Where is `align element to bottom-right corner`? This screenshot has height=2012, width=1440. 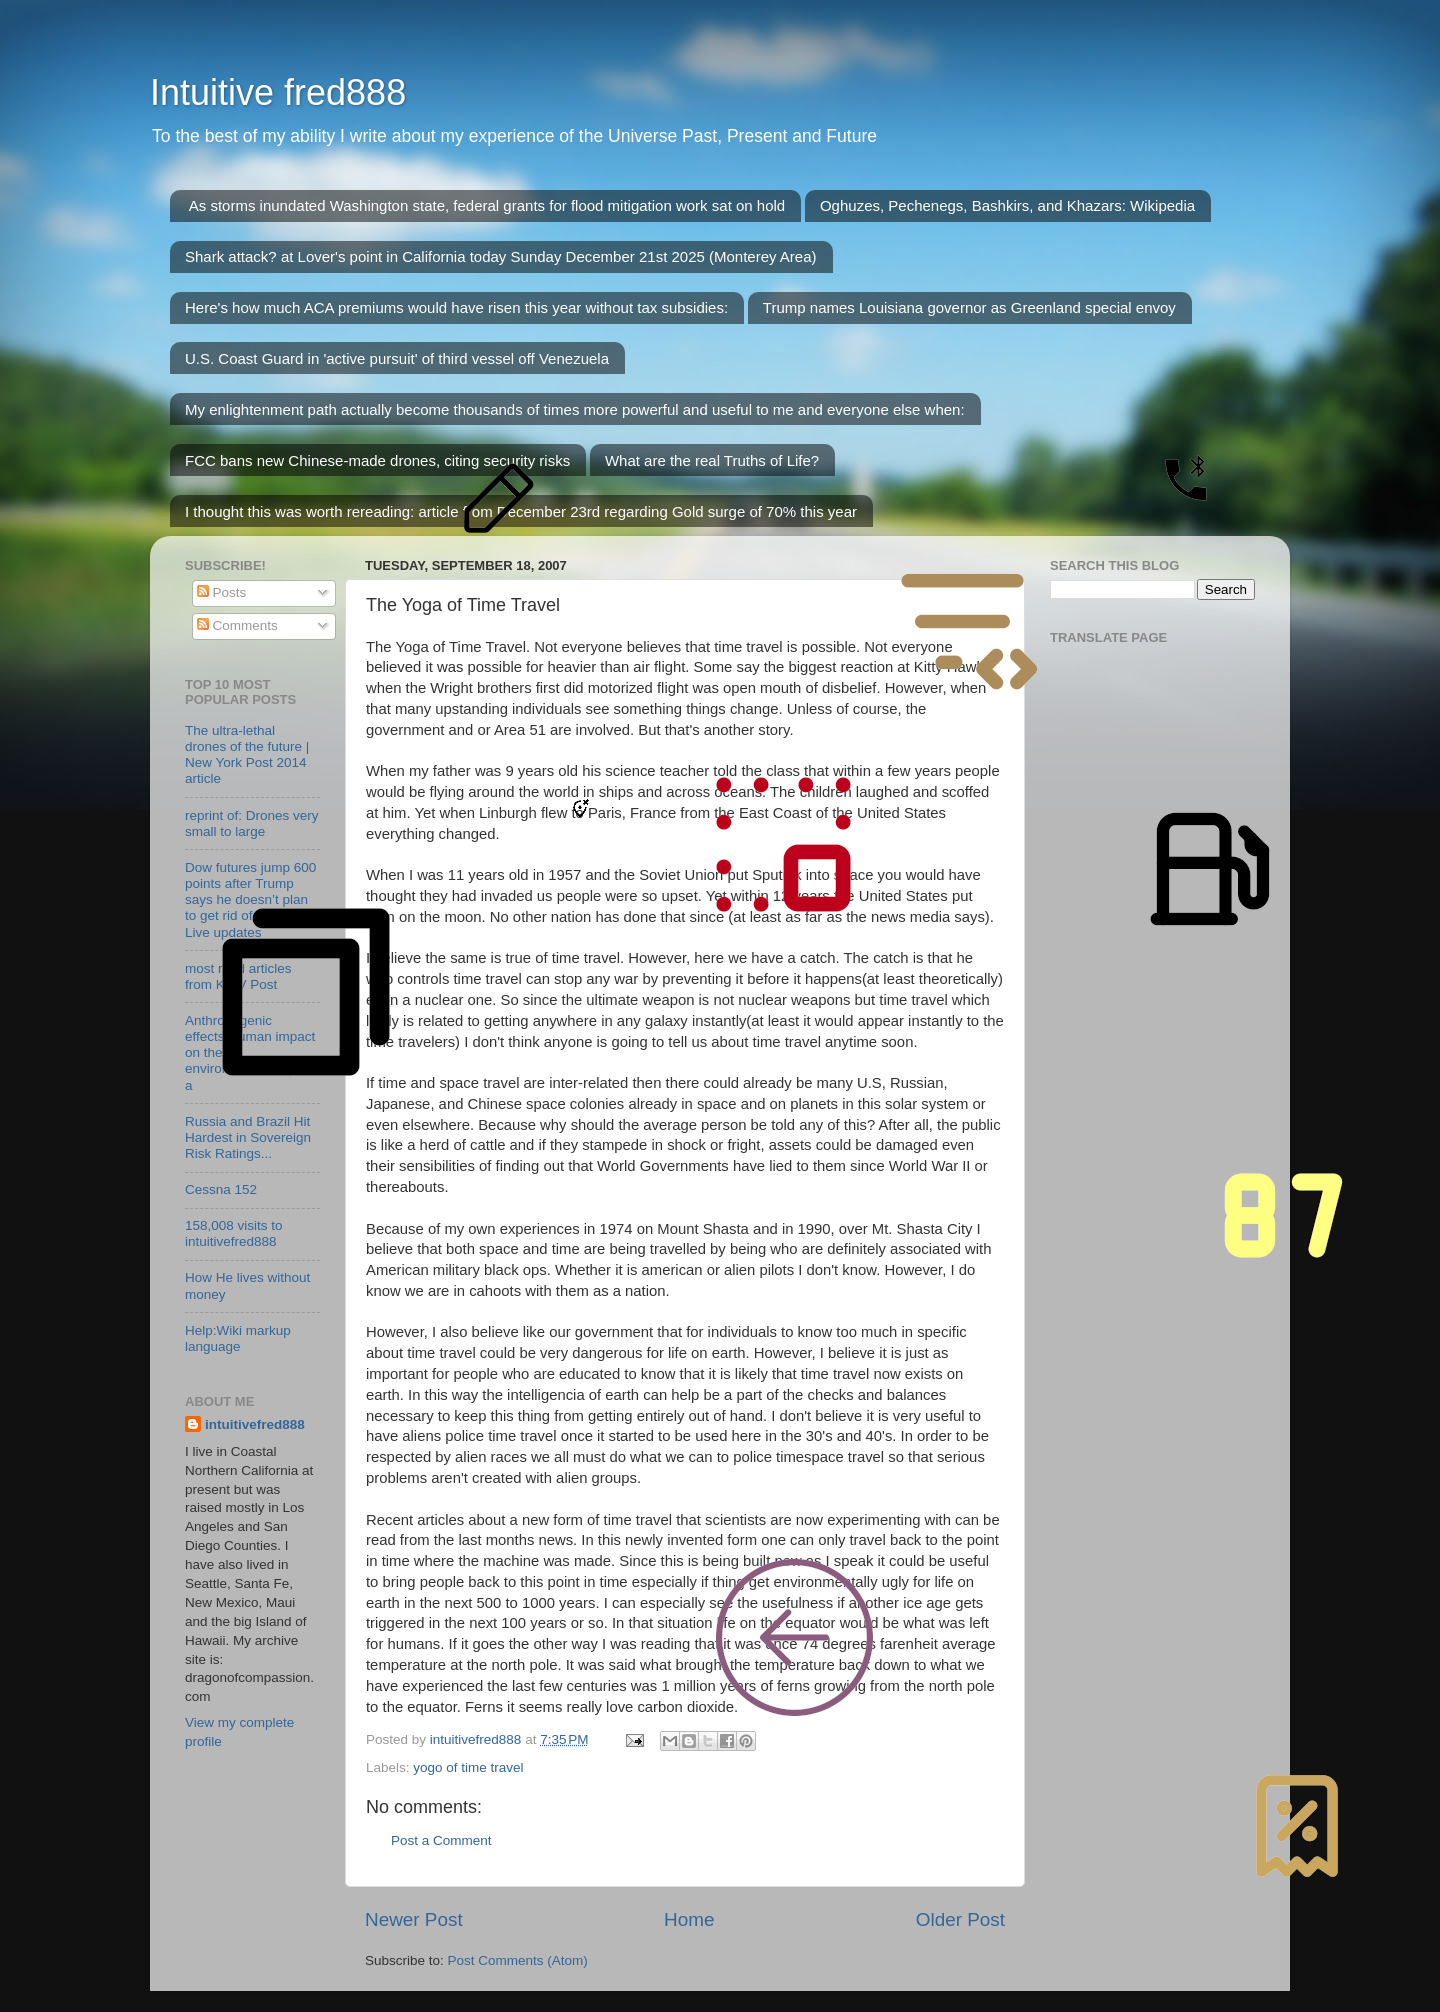
align element to bottom-right corner is located at coordinates (783, 844).